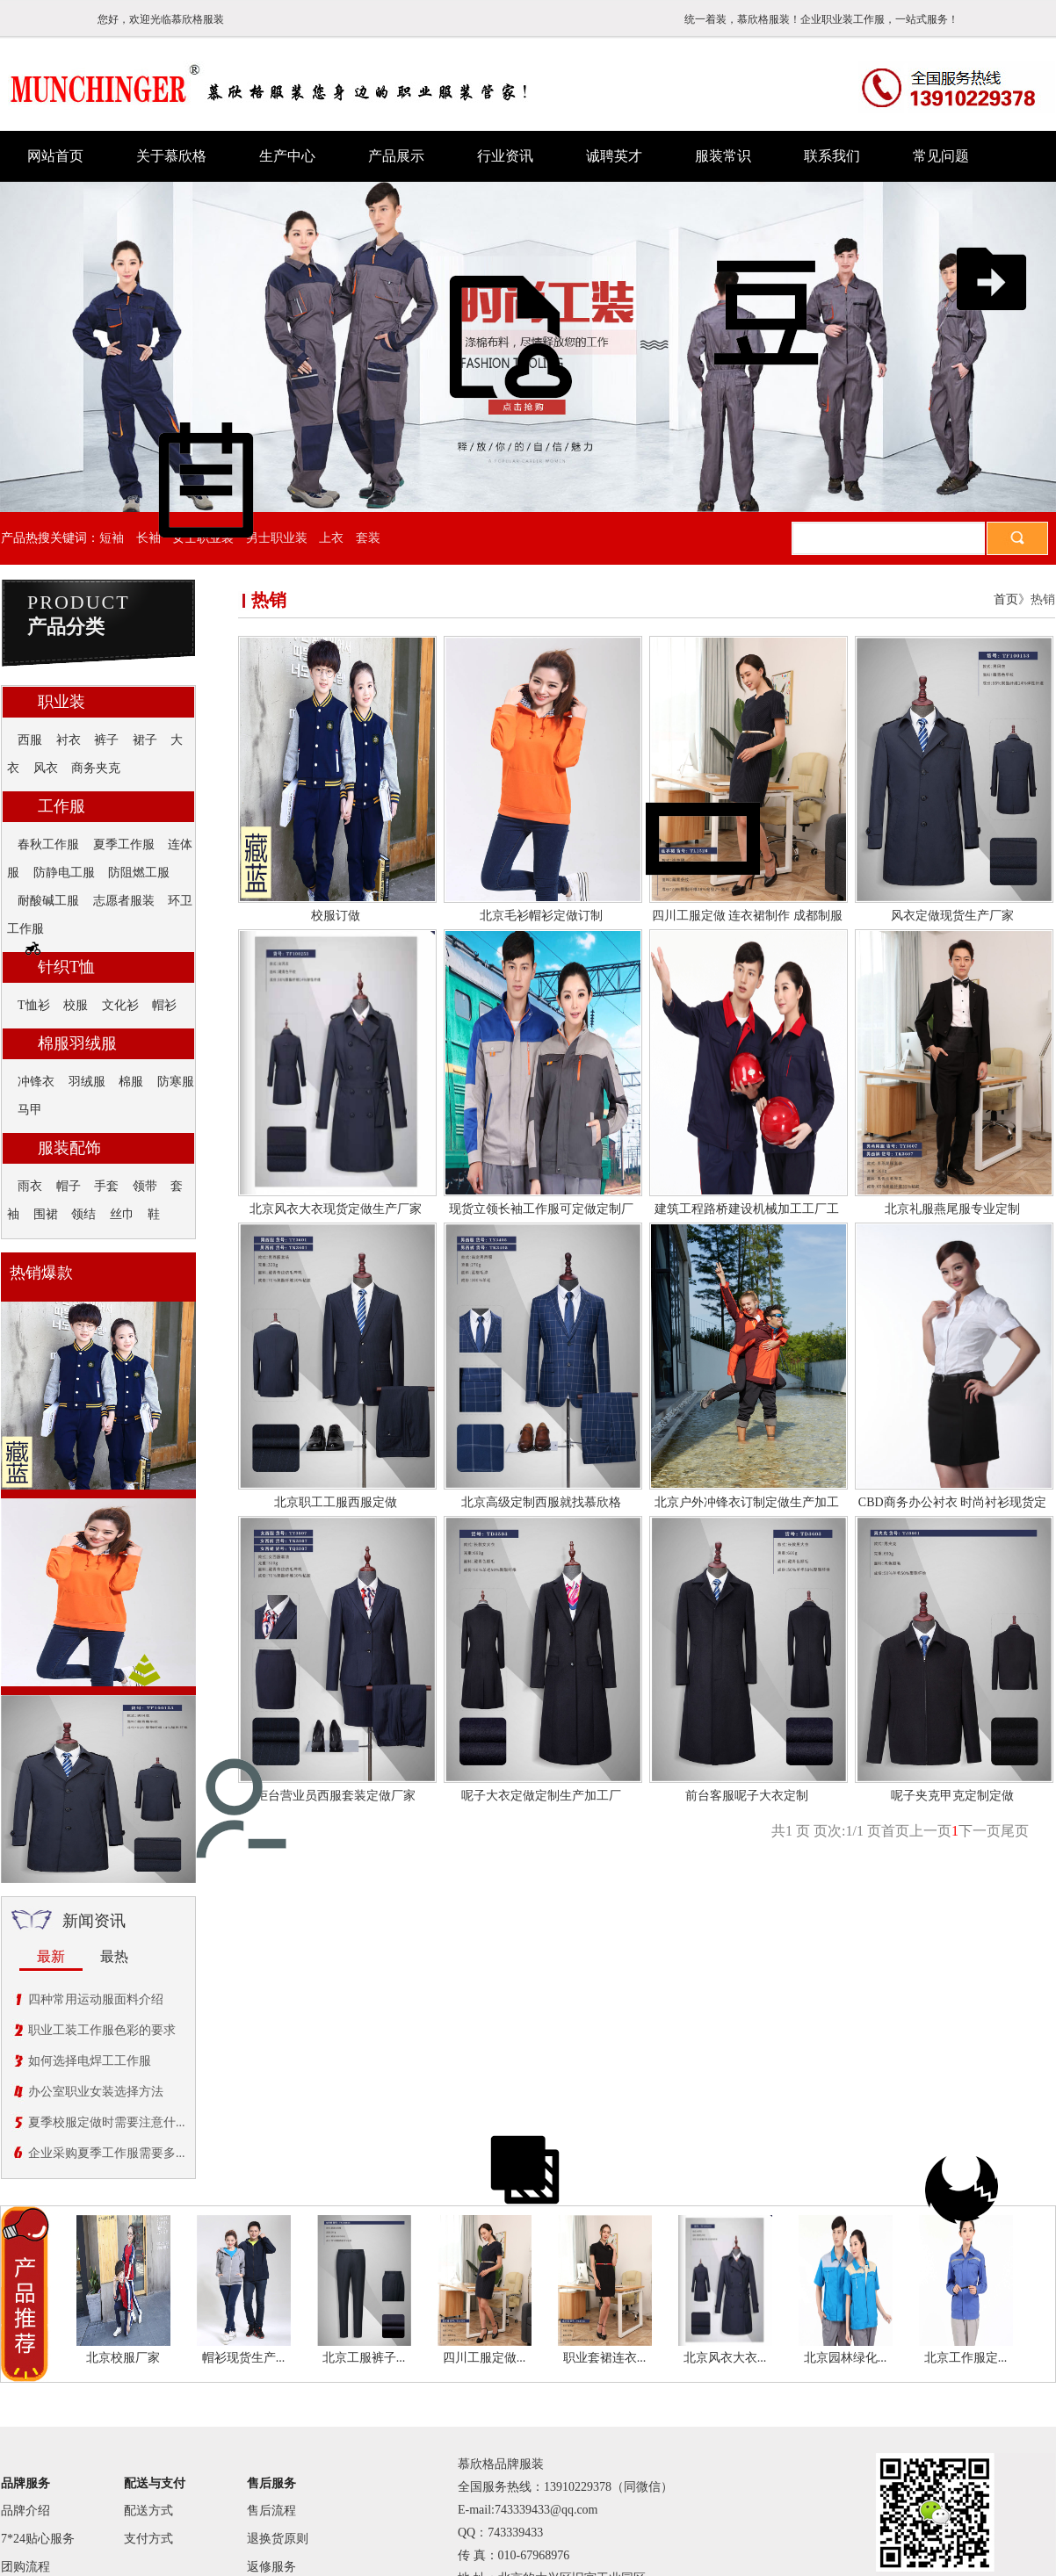  I want to click on apifox application logo, so click(961, 2190).